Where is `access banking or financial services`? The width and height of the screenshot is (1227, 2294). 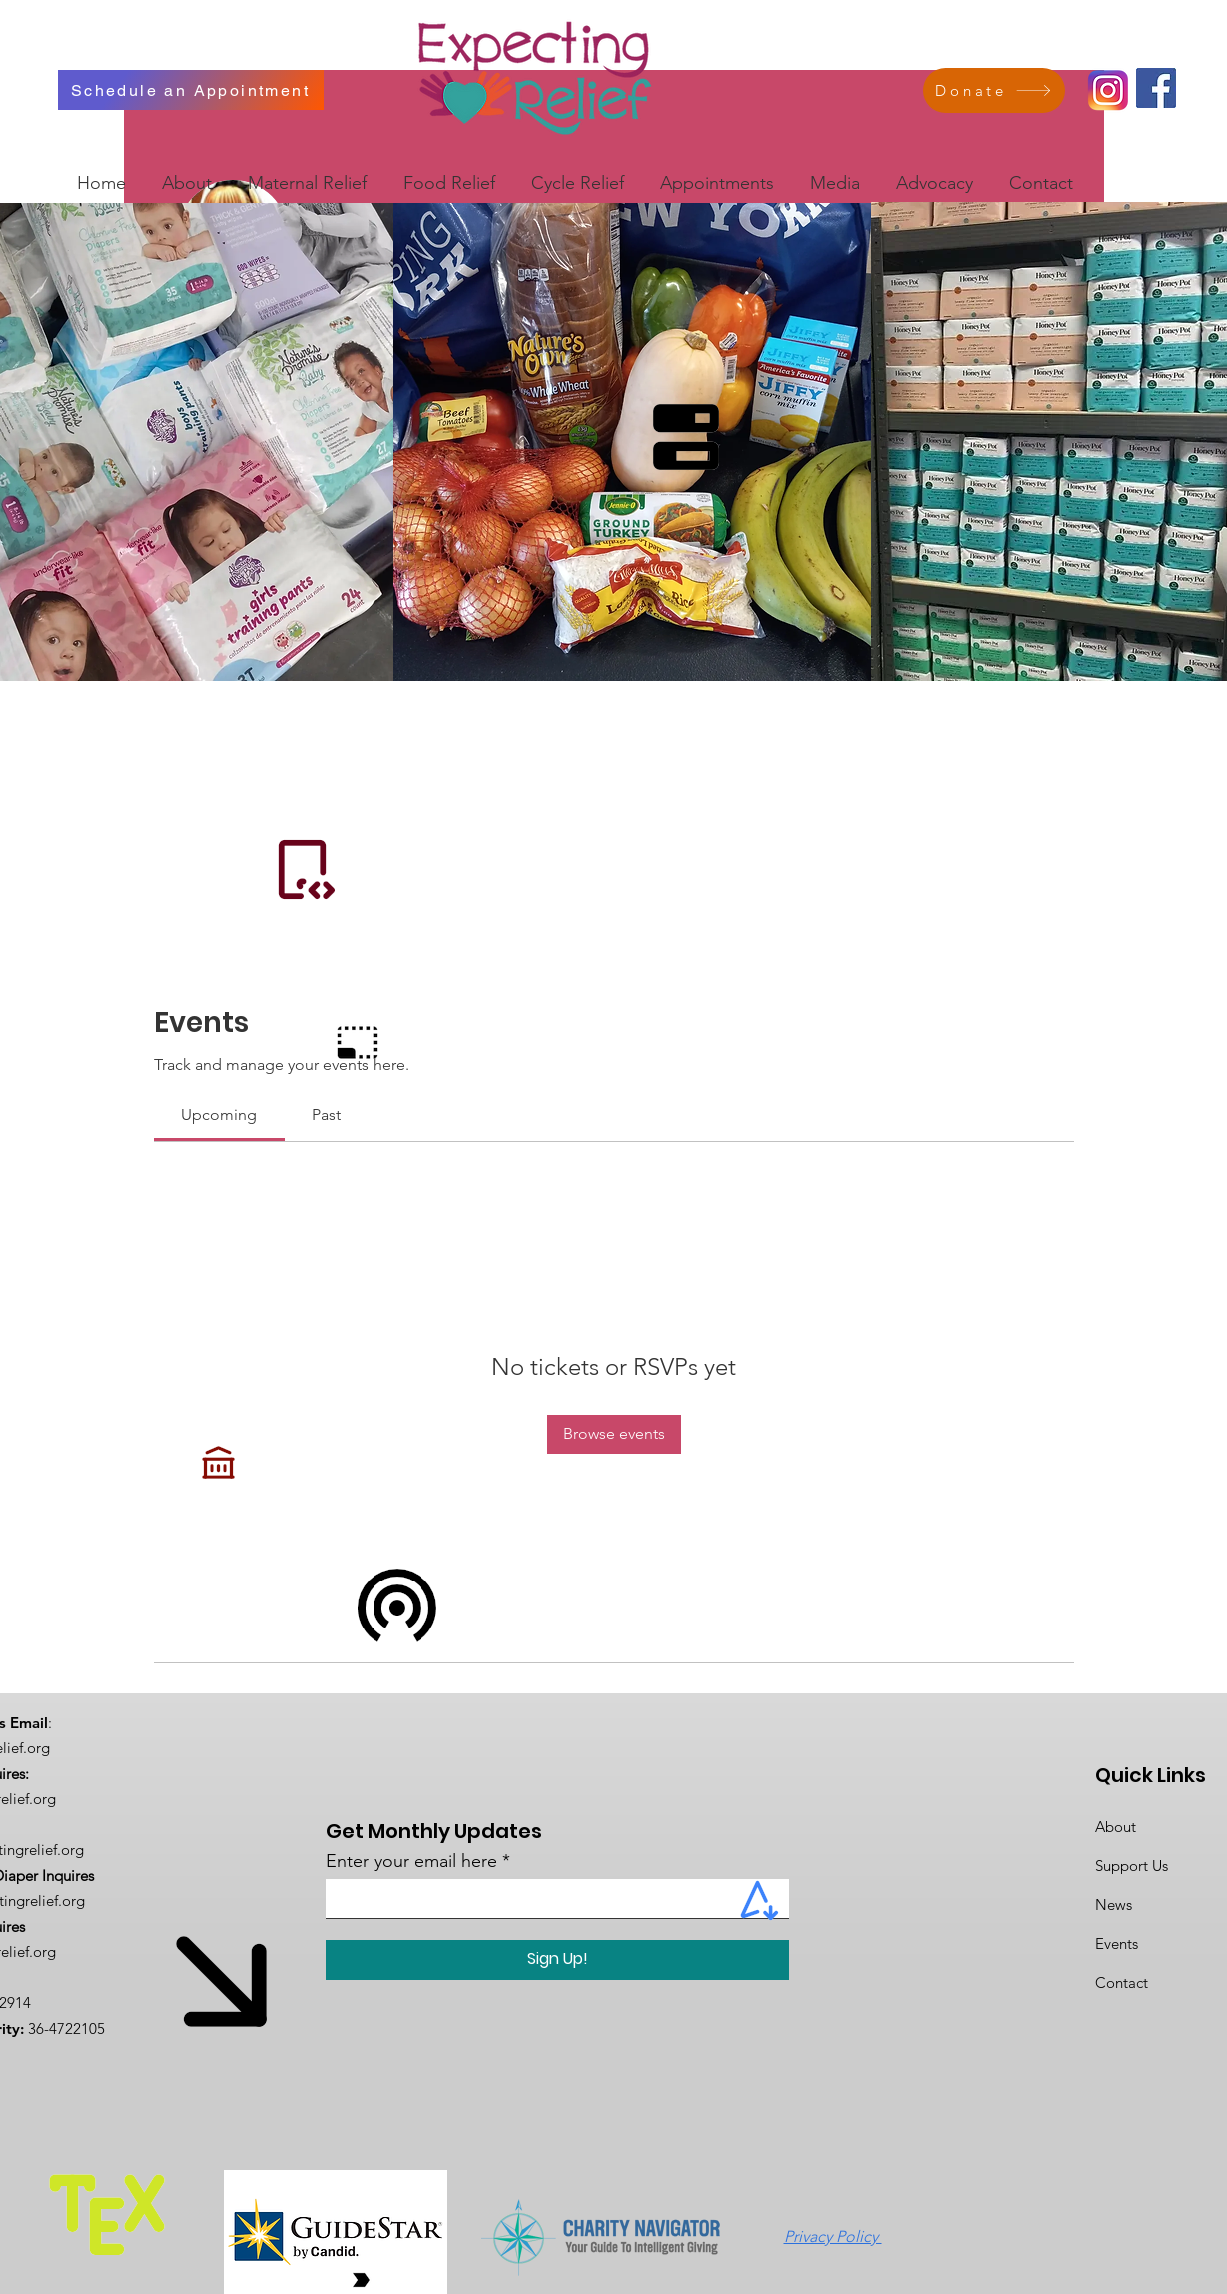
access banking or financial services is located at coordinates (218, 1462).